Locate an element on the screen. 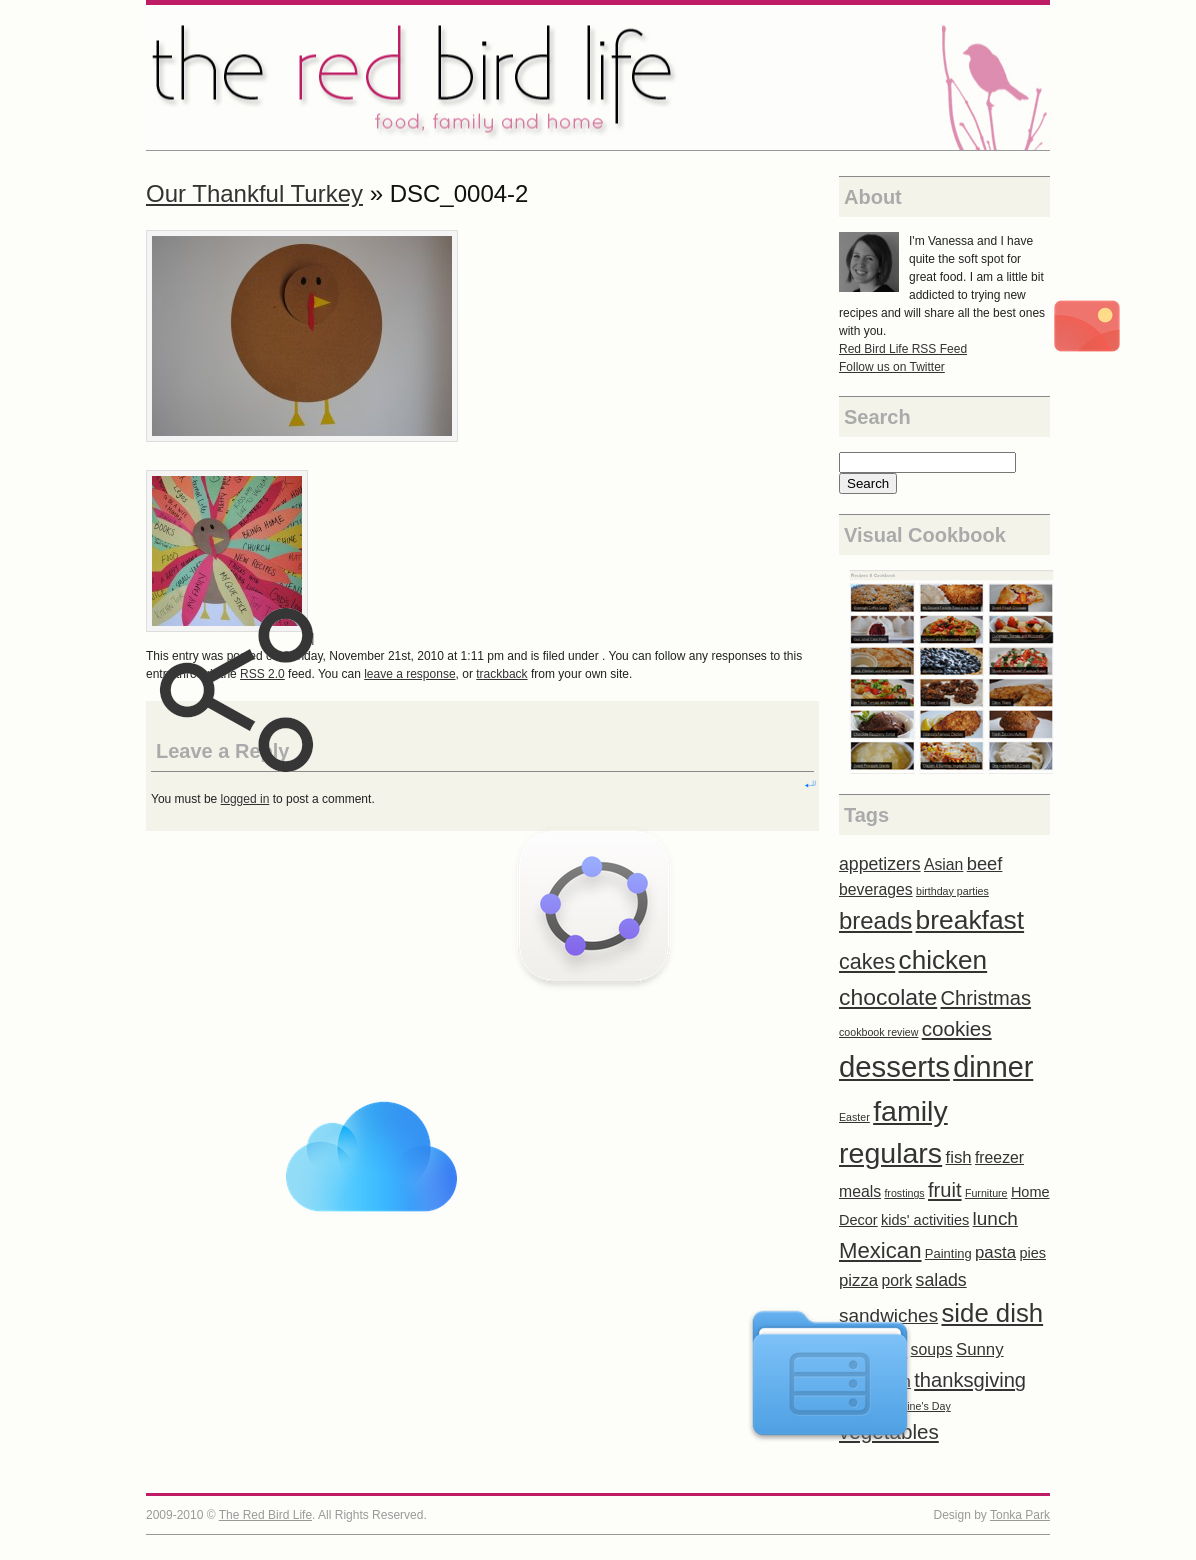 The height and width of the screenshot is (1560, 1196). reply to all recipients of an email is located at coordinates (810, 784).